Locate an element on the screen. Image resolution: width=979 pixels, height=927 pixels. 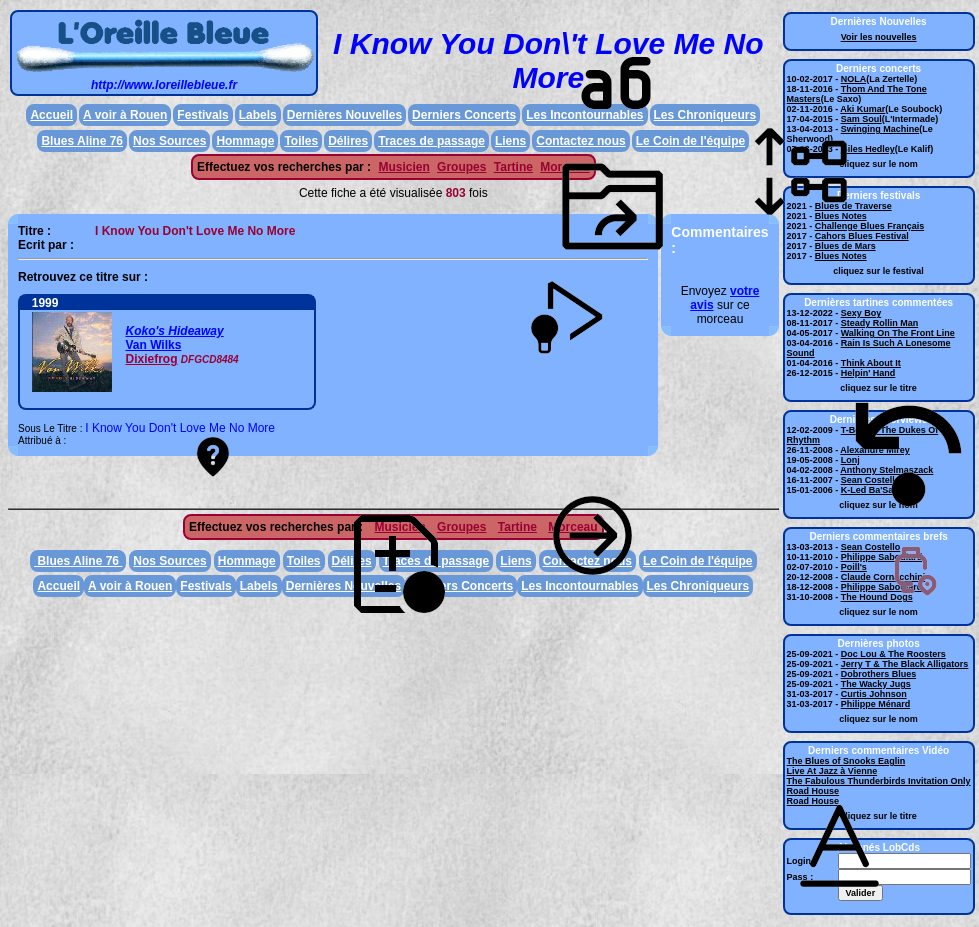
proceed to the next step is located at coordinates (592, 535).